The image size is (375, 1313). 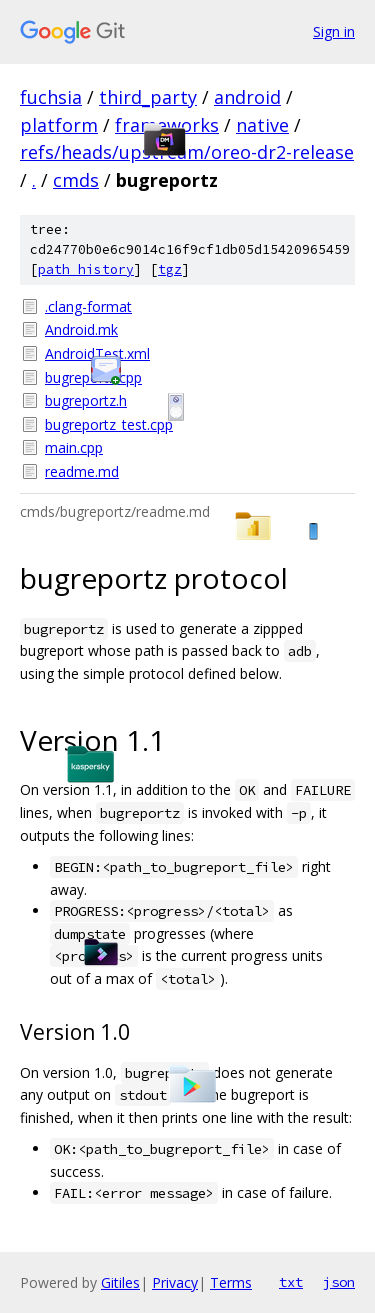 I want to click on compose a new email message, so click(x=106, y=369).